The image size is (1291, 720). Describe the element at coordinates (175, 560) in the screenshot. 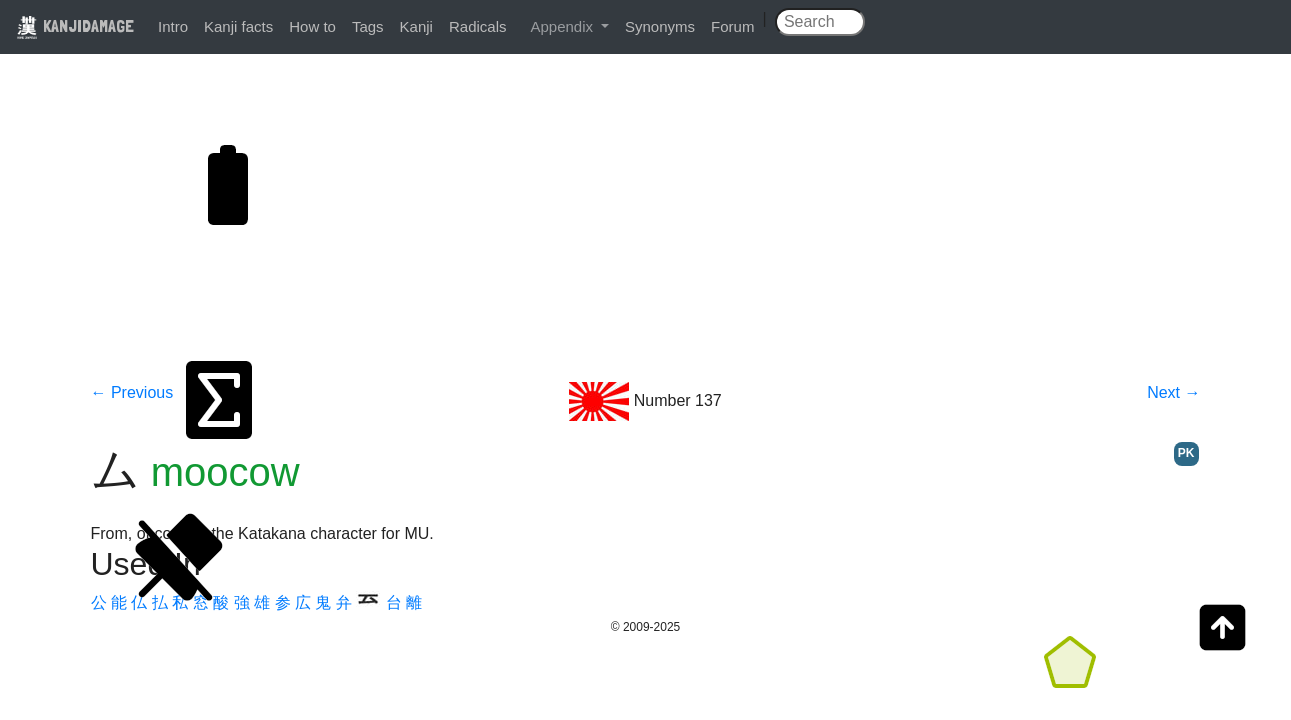

I see `unpin this item` at that location.